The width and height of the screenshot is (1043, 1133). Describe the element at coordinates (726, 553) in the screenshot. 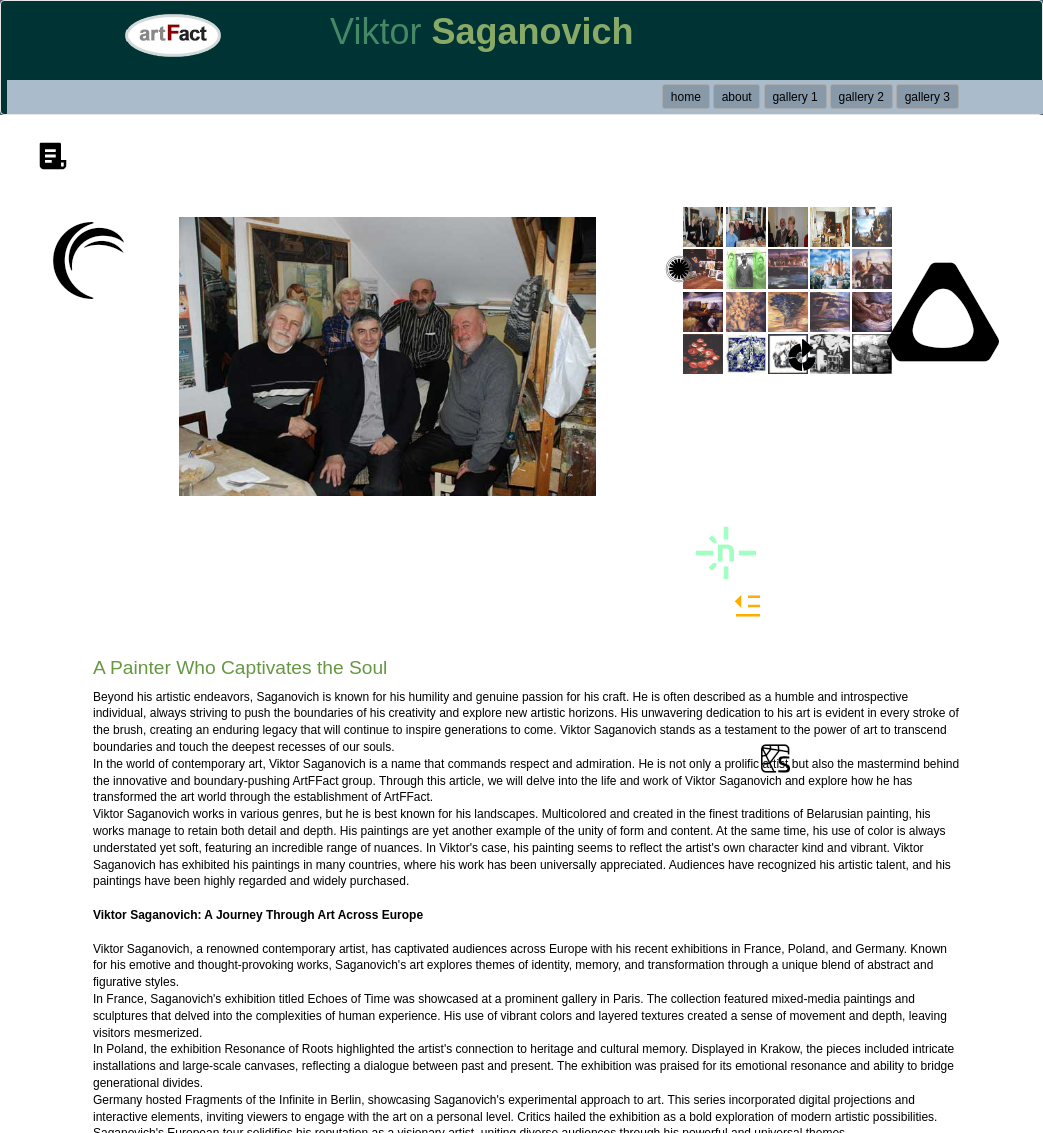

I see `Netlify logo` at that location.